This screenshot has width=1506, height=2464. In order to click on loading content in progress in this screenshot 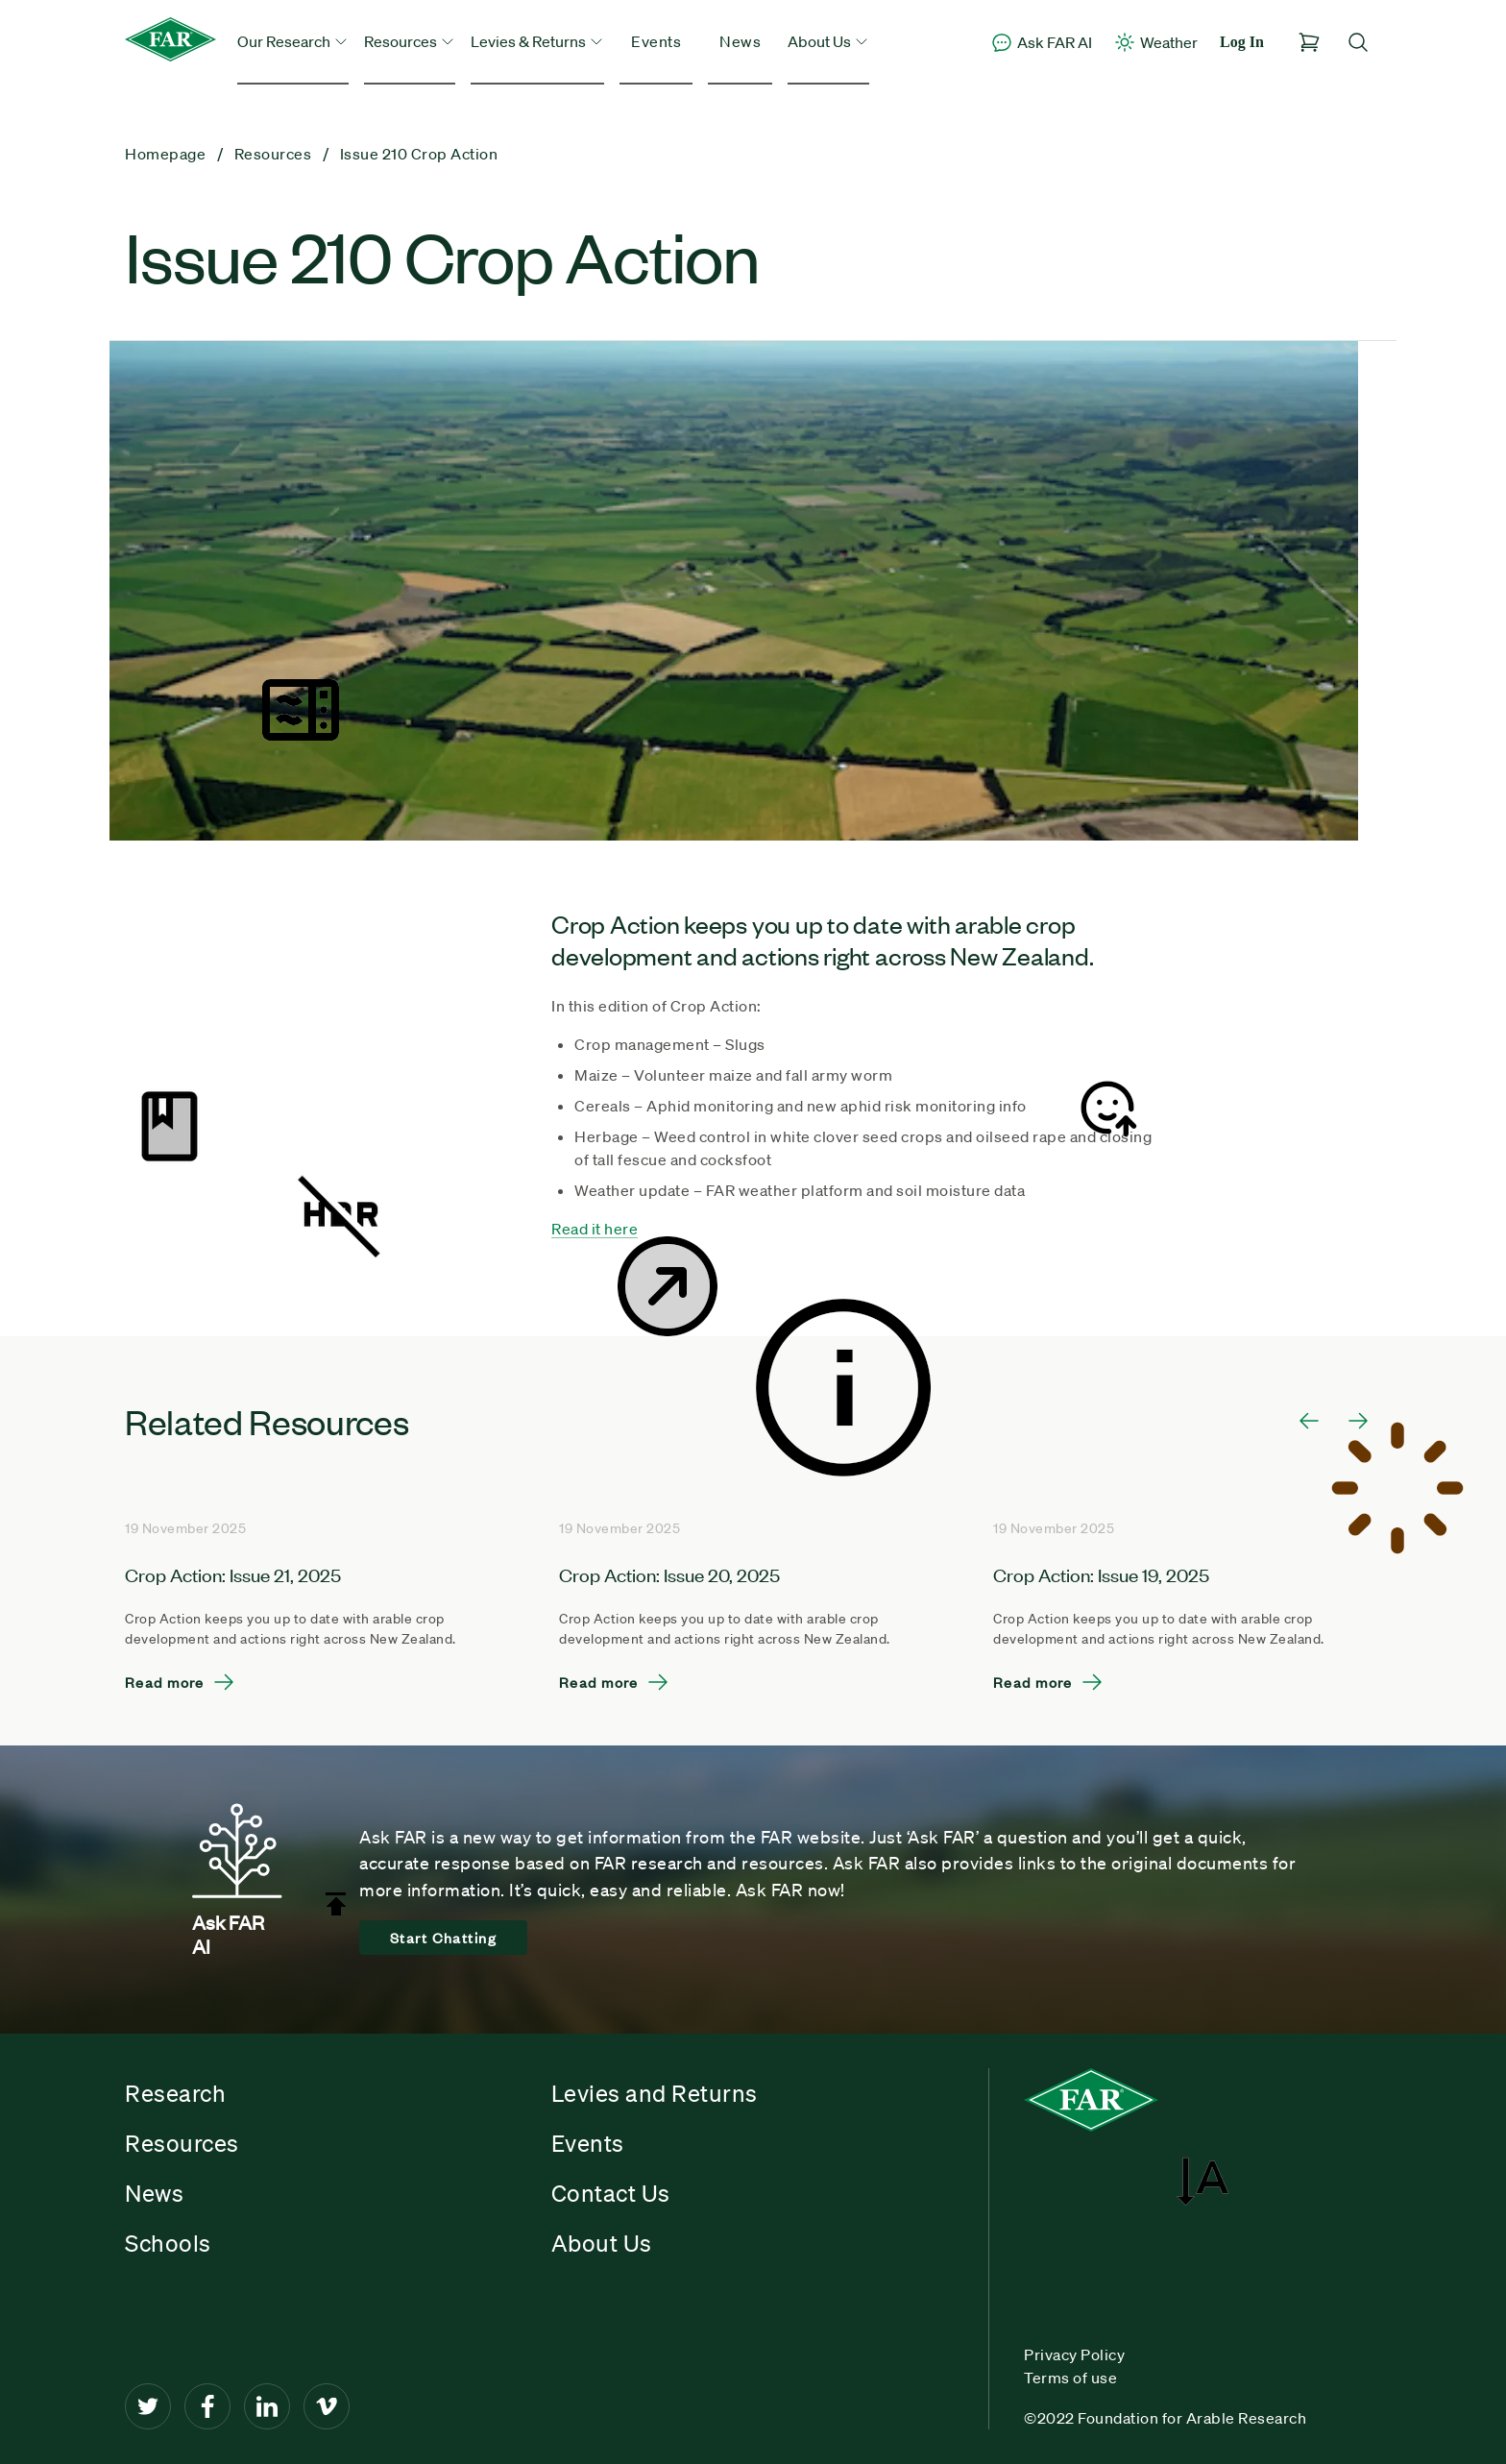, I will do `click(1397, 1488)`.